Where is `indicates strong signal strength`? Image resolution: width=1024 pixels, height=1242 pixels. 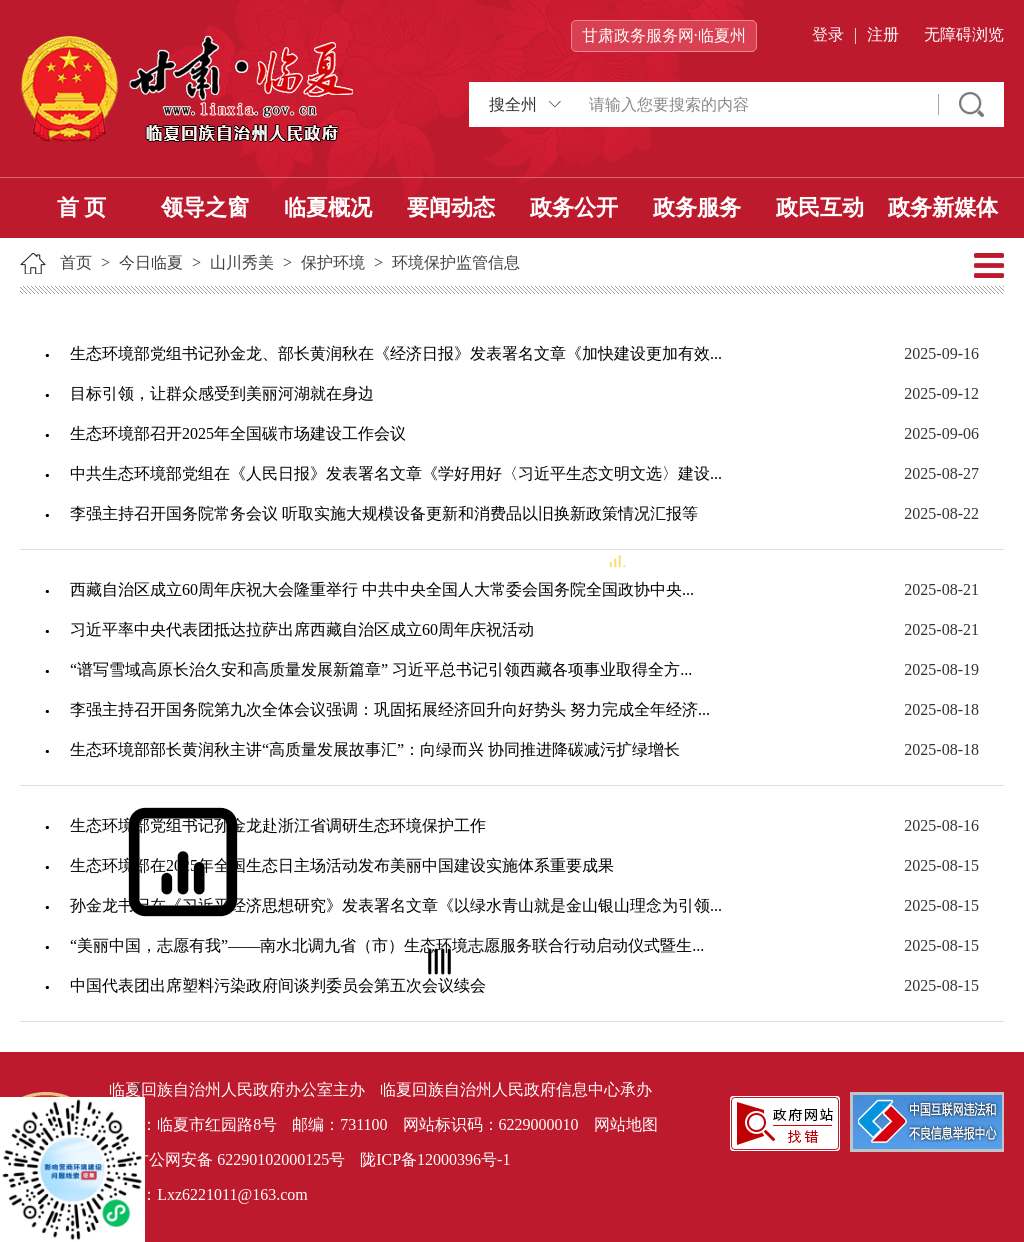
indicates strong signal strength is located at coordinates (617, 559).